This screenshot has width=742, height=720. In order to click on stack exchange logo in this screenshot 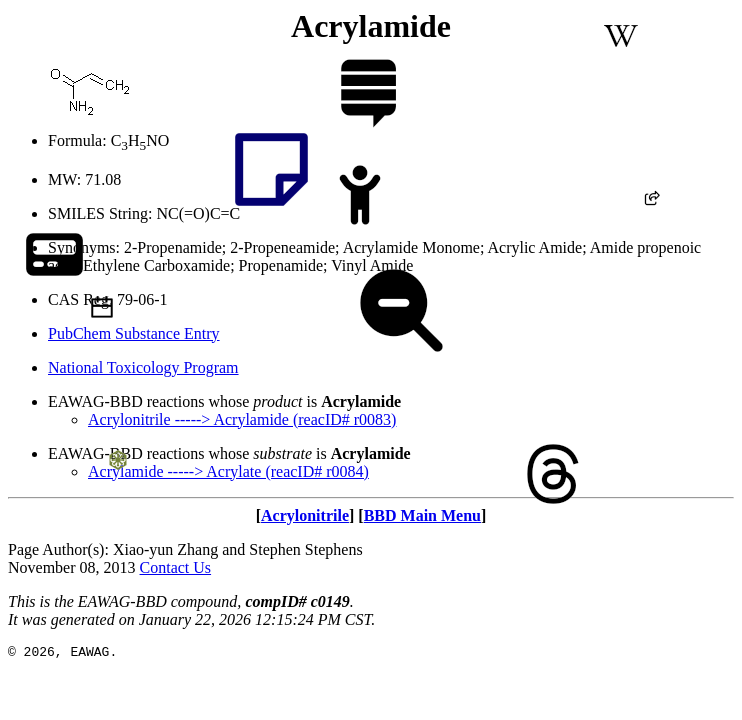, I will do `click(368, 93)`.